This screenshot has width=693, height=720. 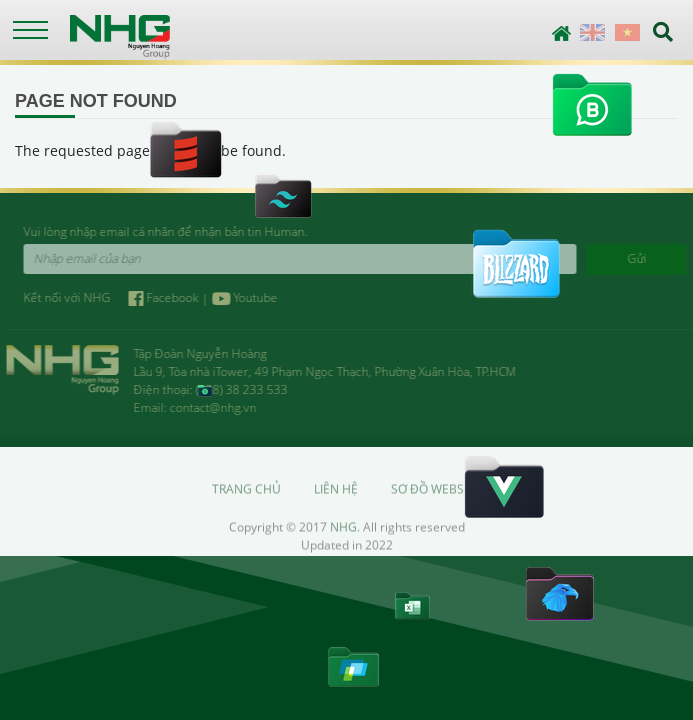 I want to click on folder containing android 13 related files, so click(x=205, y=391).